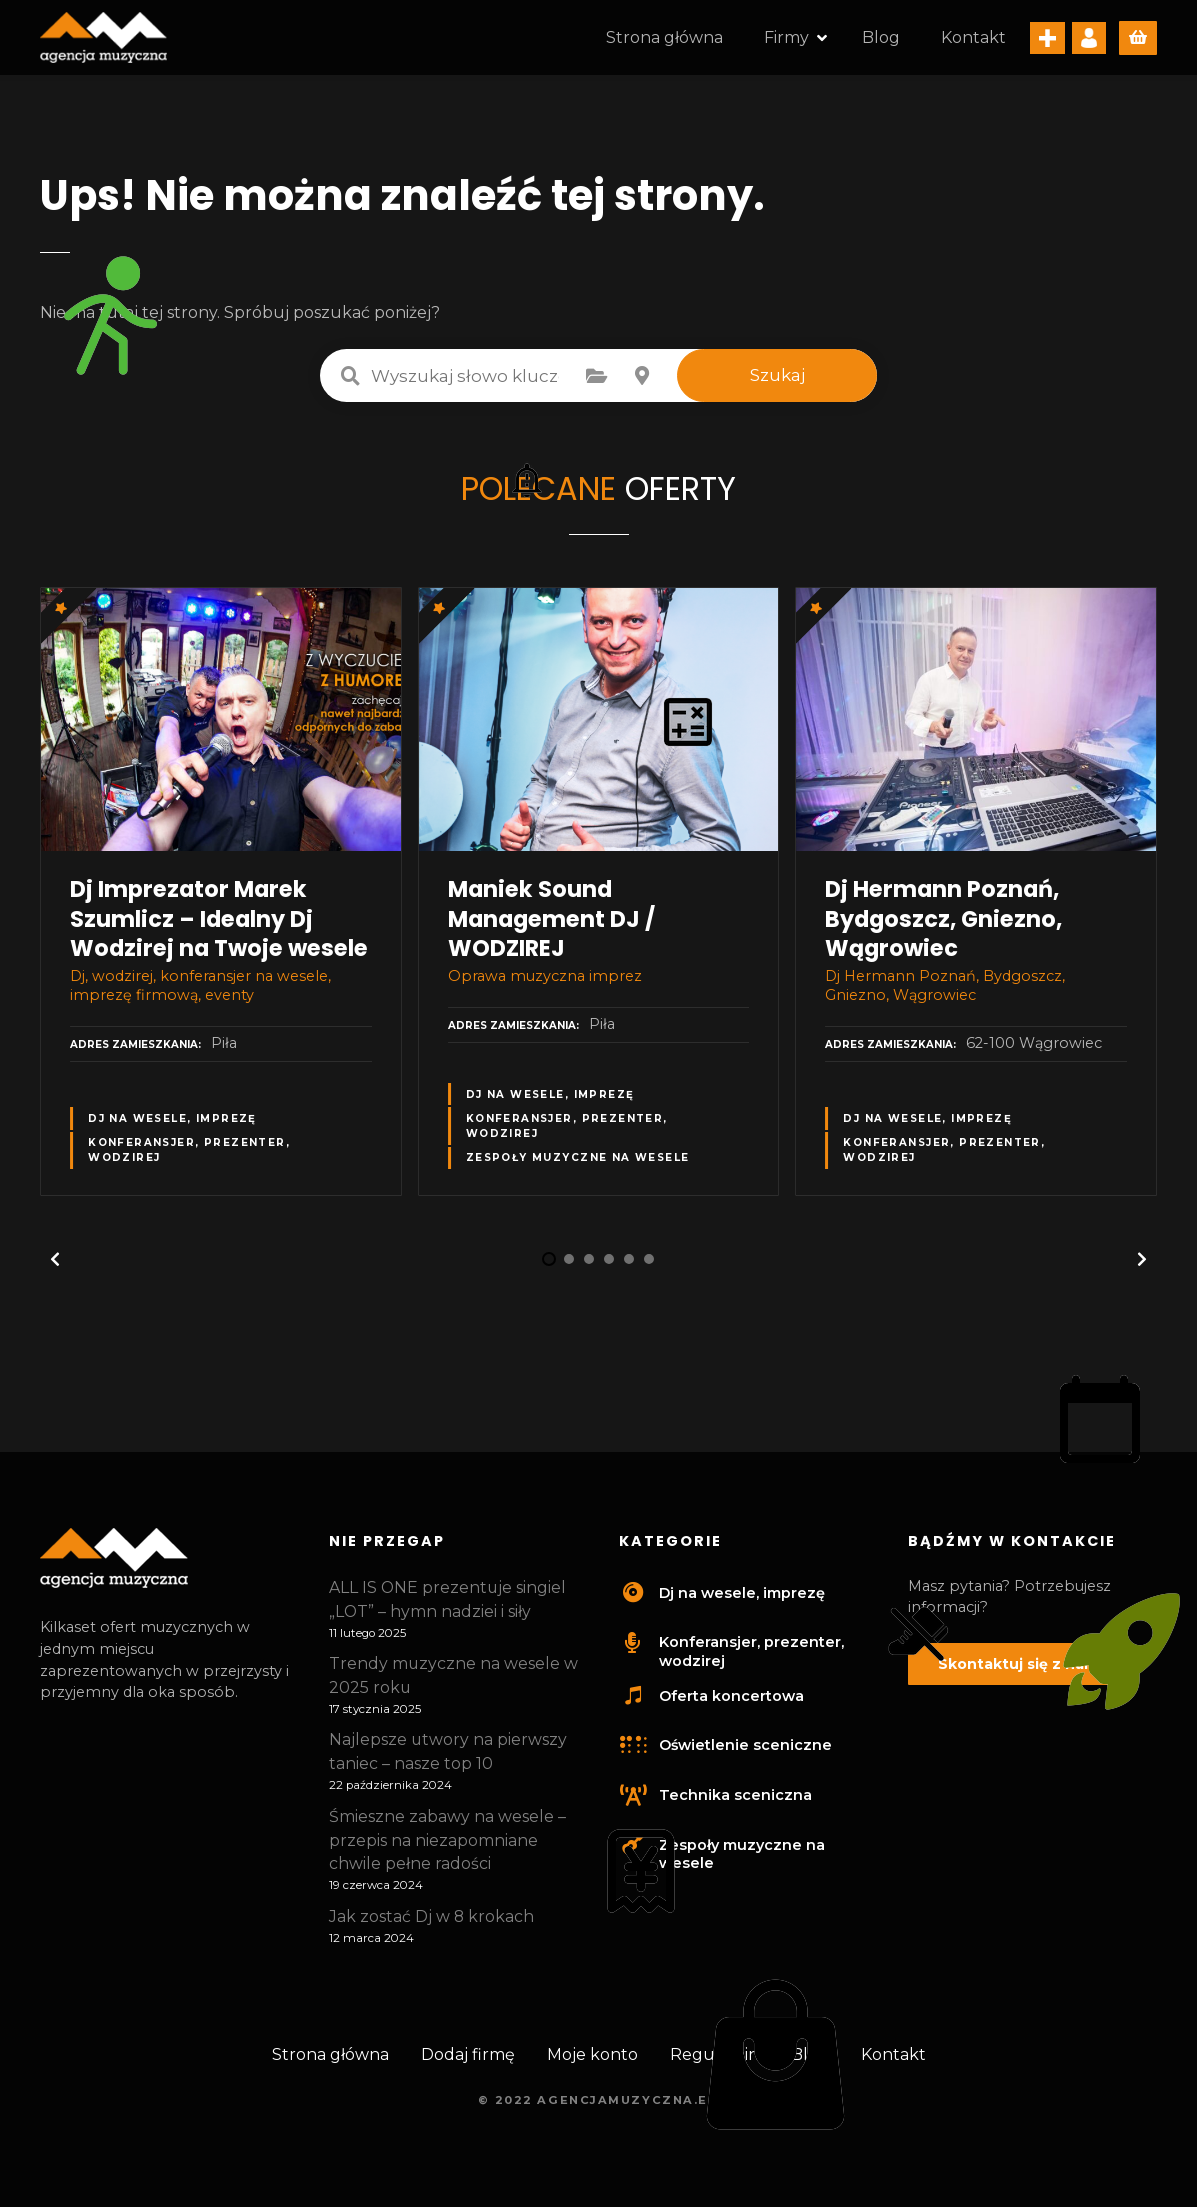 The height and width of the screenshot is (2207, 1197). What do you see at coordinates (1100, 1419) in the screenshot?
I see `view today's date` at bounding box center [1100, 1419].